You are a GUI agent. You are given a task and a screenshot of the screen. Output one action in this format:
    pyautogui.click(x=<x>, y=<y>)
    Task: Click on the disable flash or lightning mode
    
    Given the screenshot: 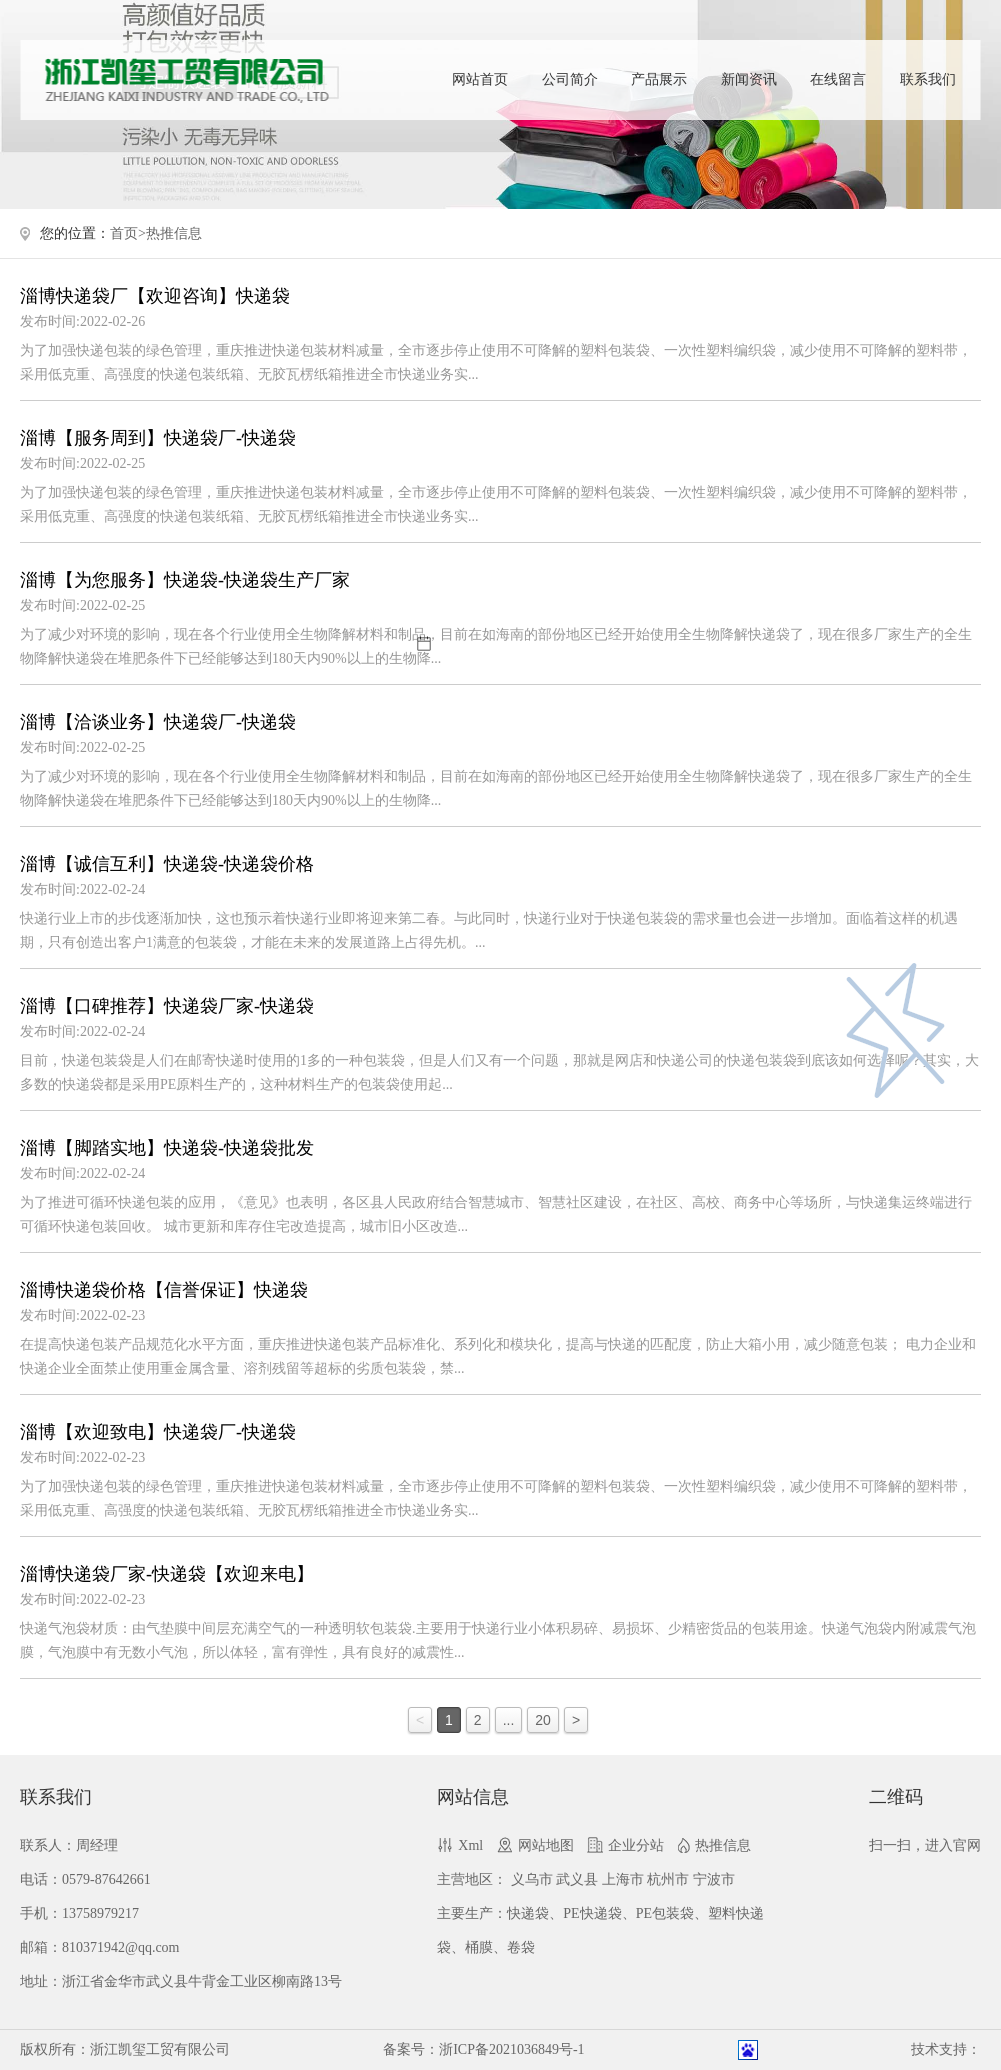 What is the action you would take?
    pyautogui.click(x=895, y=1030)
    